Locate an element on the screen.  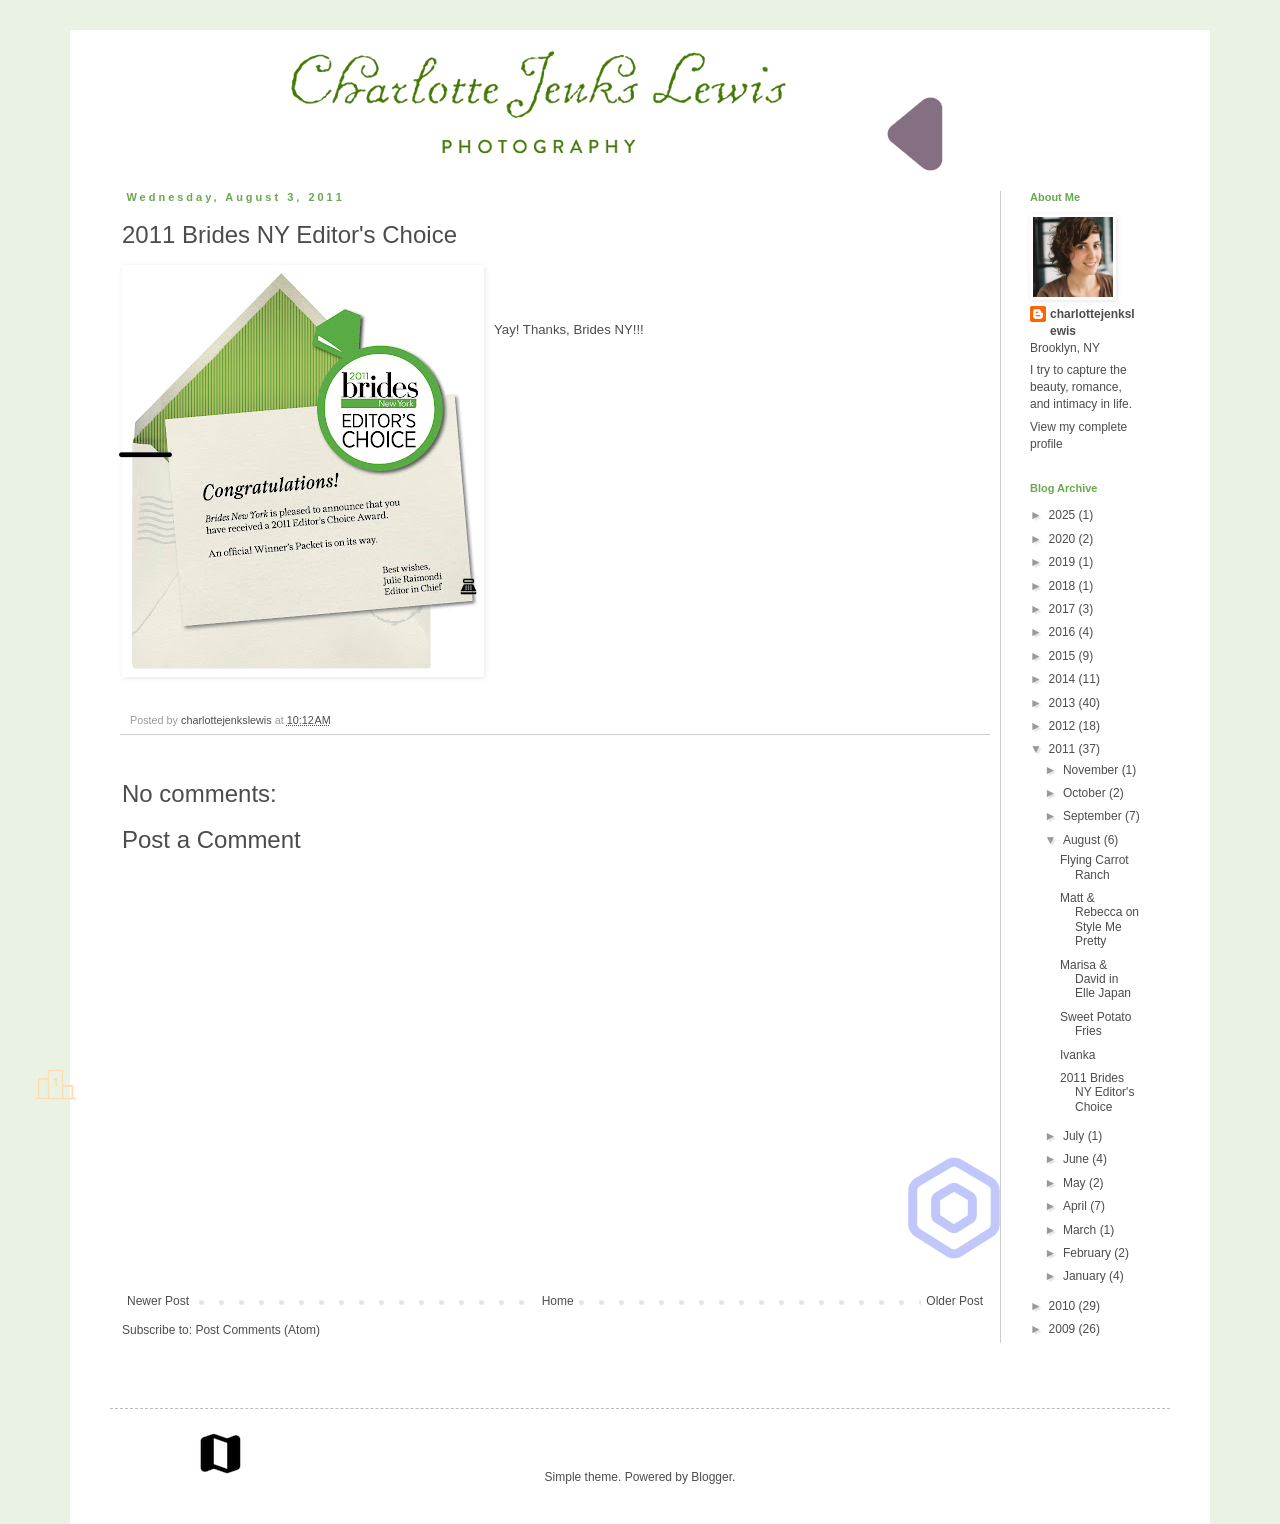
view leaderboard or rankings is located at coordinates (55, 1084).